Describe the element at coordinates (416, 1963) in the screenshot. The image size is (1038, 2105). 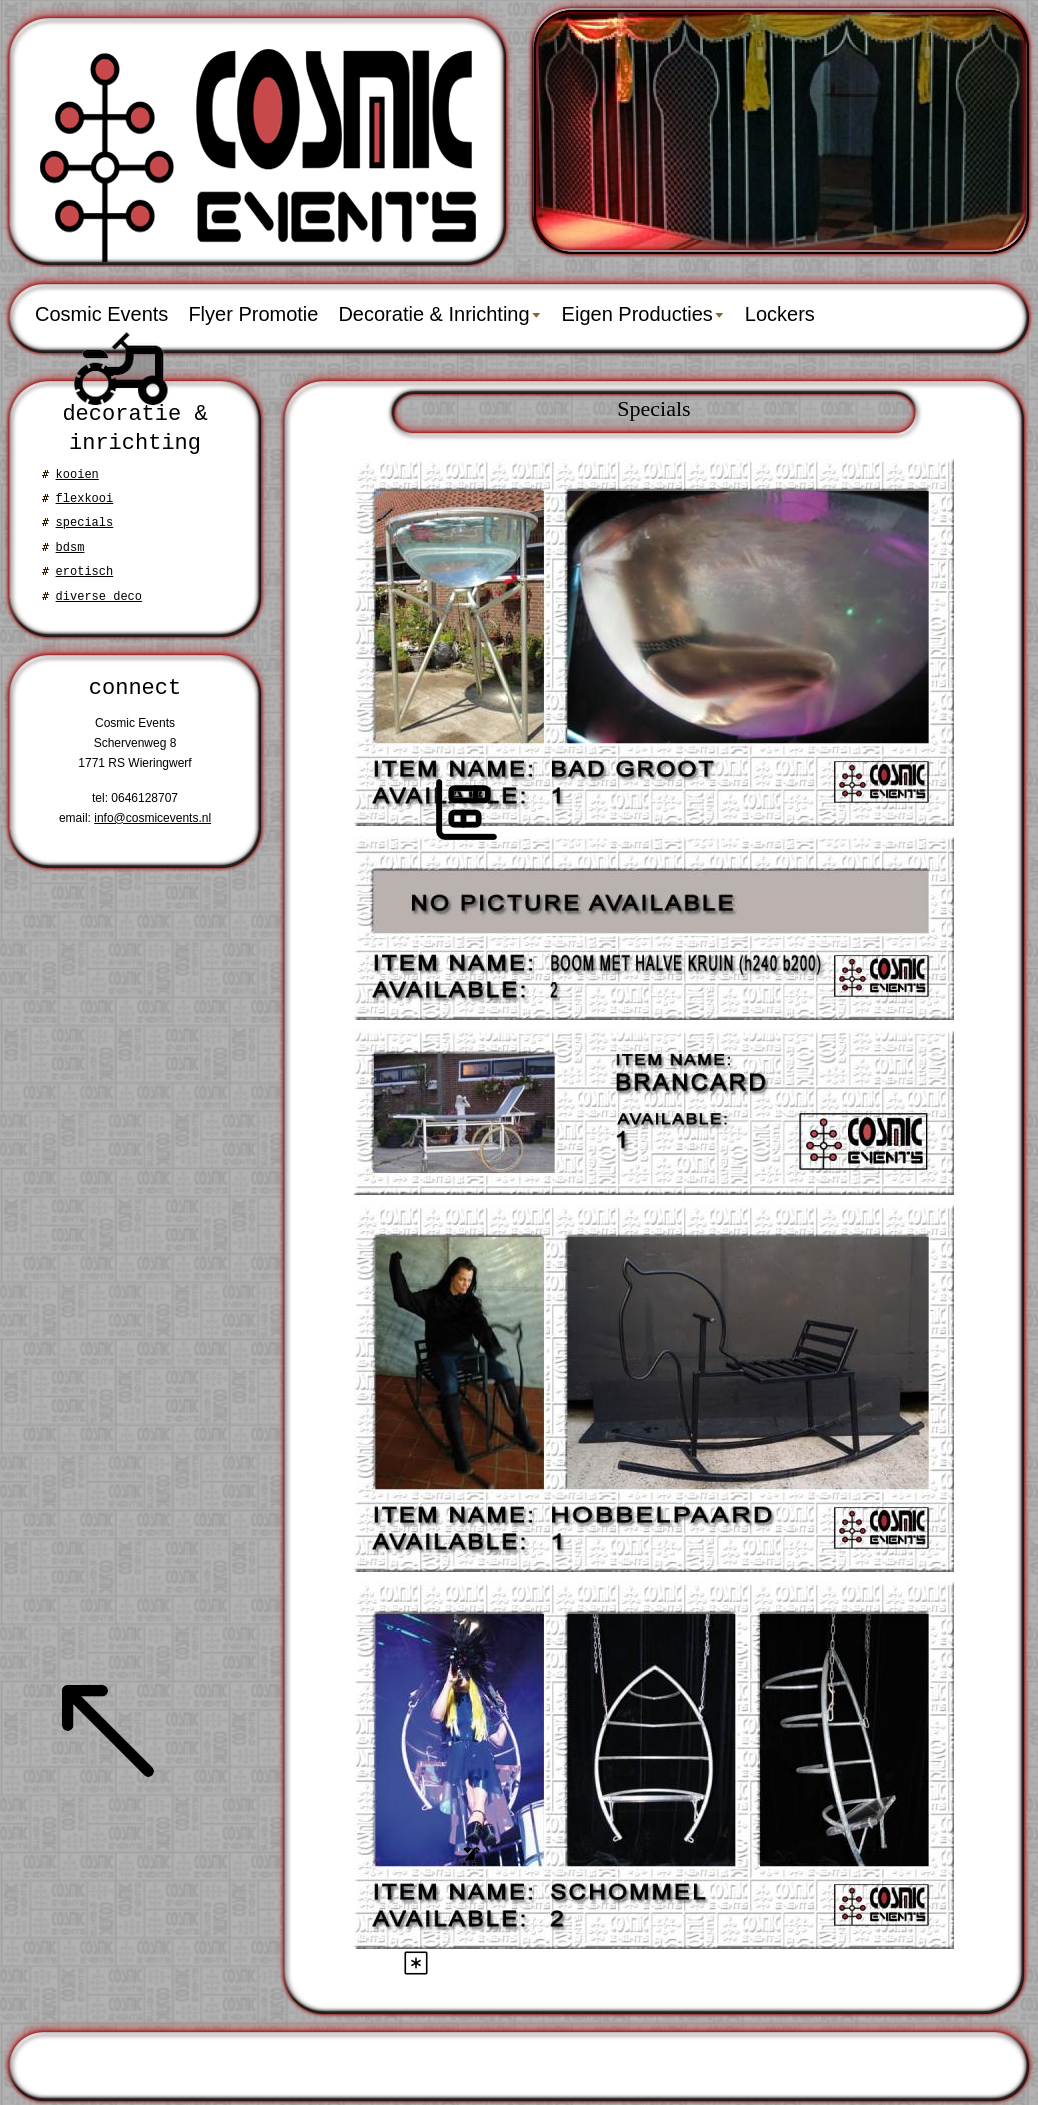
I see `generate a new access key or password` at that location.